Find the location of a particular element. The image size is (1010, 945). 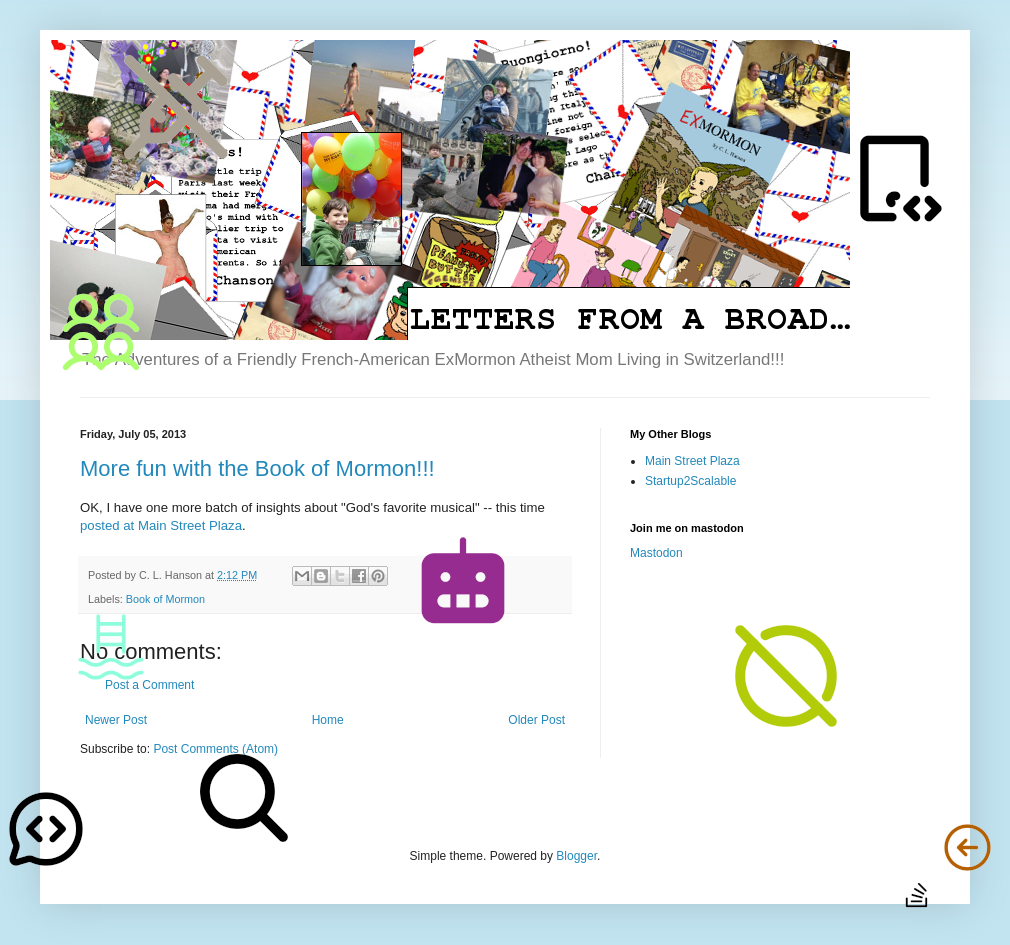

indicates vaccination not available or required is located at coordinates (176, 107).